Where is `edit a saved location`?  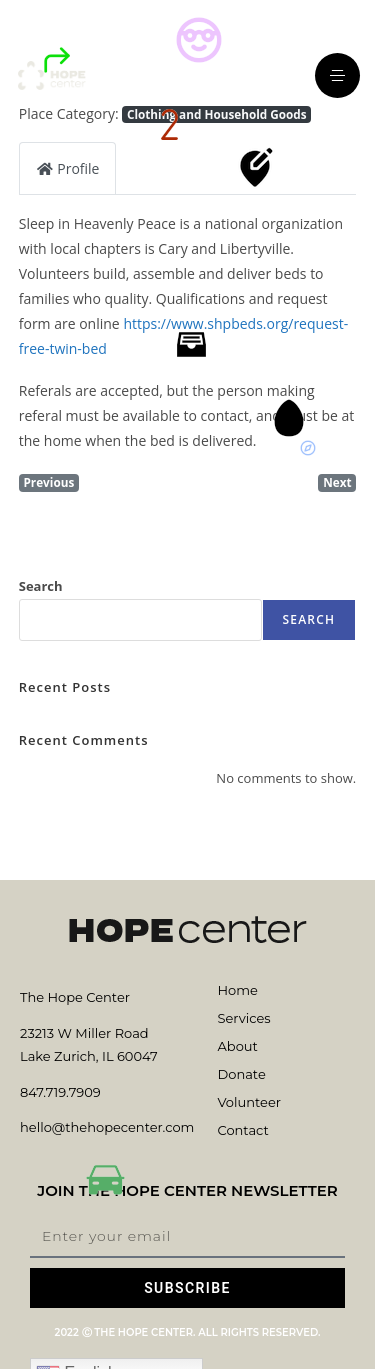
edit a saved location is located at coordinates (255, 169).